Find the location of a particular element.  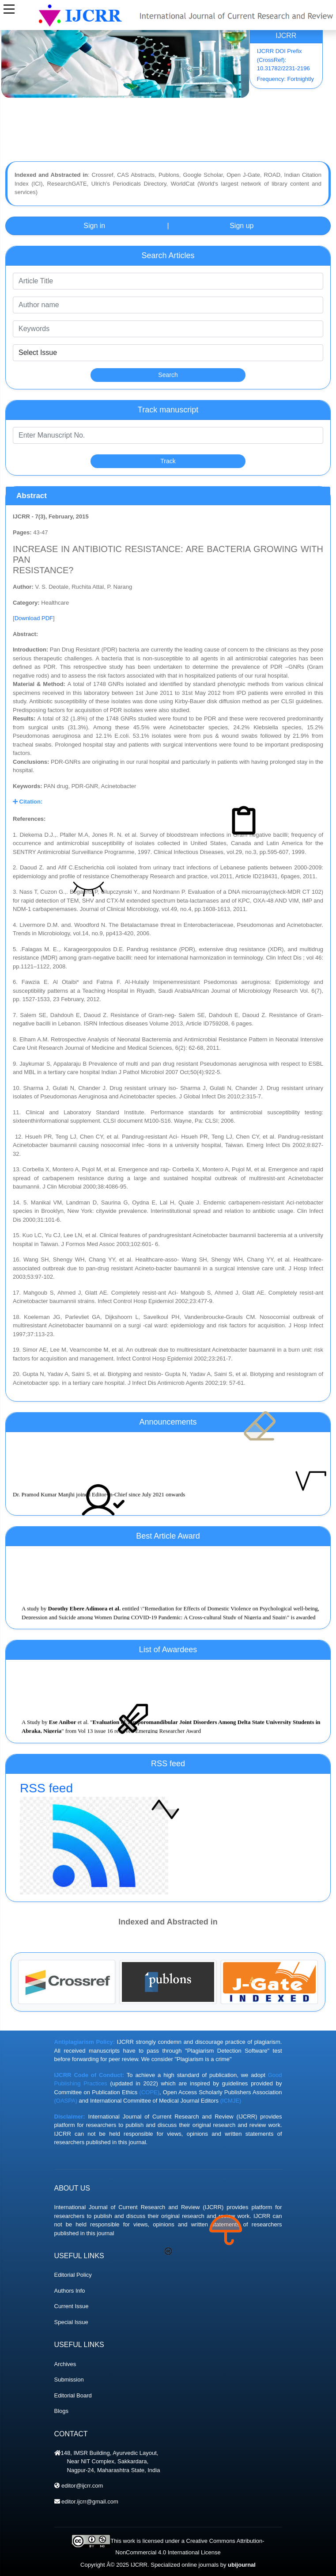

copy to clipboard is located at coordinates (244, 821).